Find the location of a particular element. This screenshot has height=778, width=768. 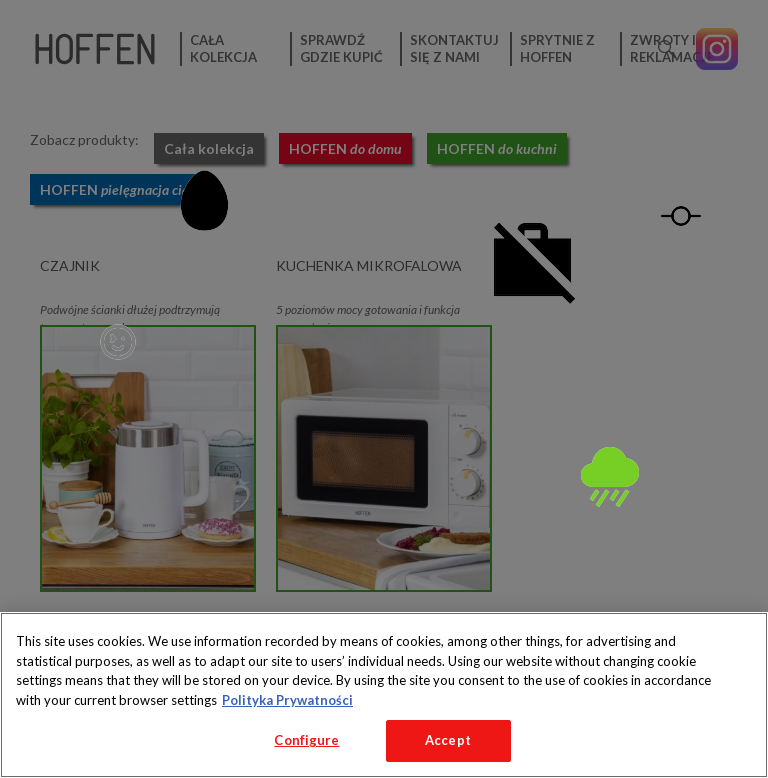

add a playful or winking emoji to your message is located at coordinates (118, 342).